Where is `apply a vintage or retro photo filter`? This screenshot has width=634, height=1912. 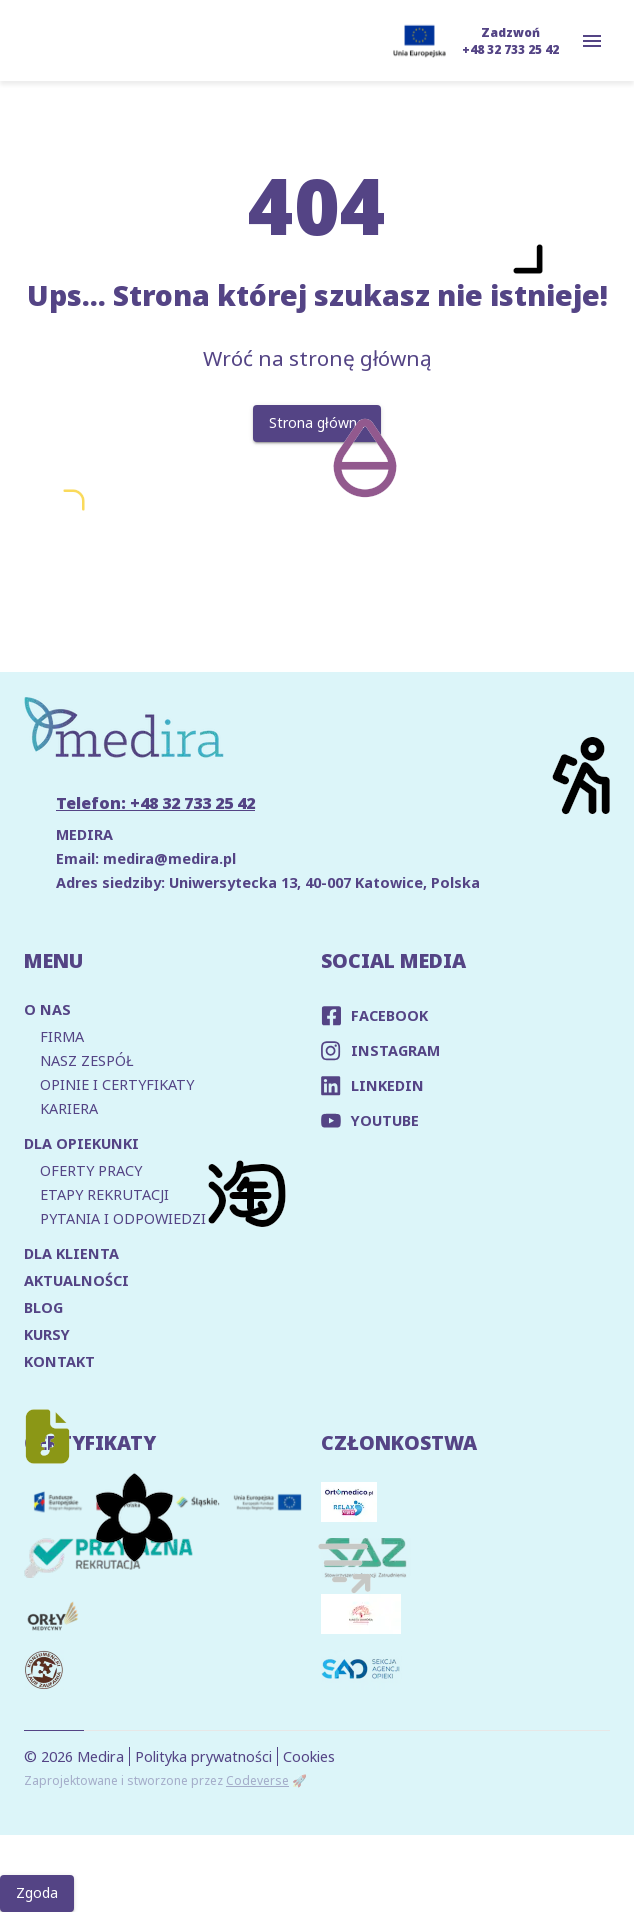 apply a vintage or retro photo filter is located at coordinates (134, 1517).